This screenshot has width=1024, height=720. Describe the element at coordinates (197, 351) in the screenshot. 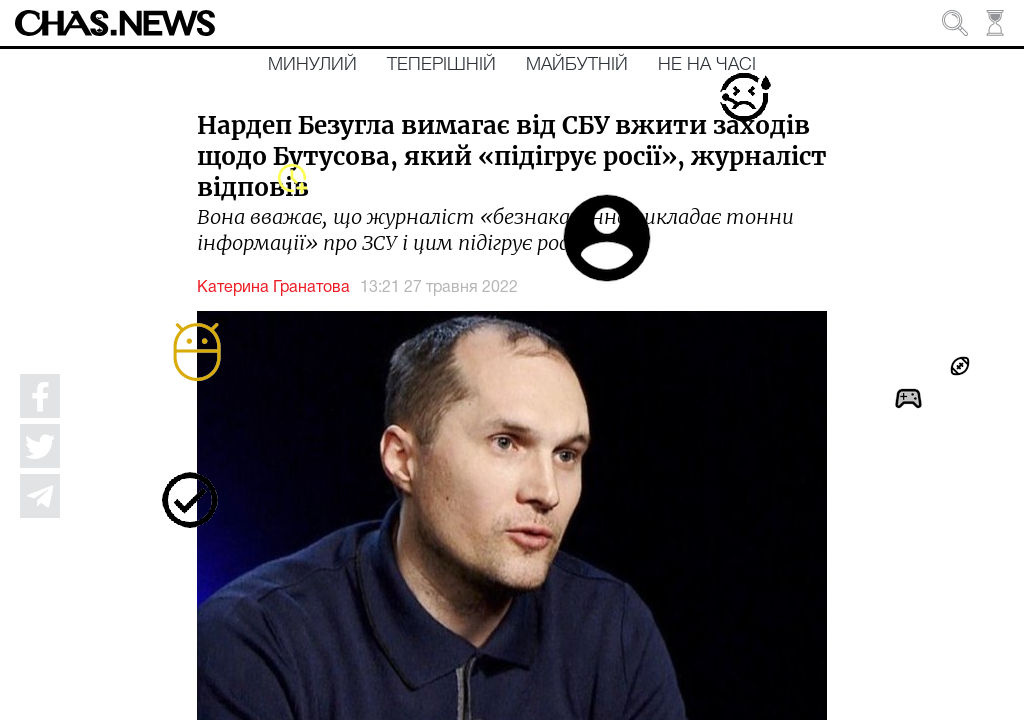

I see `android device or system settings` at that location.